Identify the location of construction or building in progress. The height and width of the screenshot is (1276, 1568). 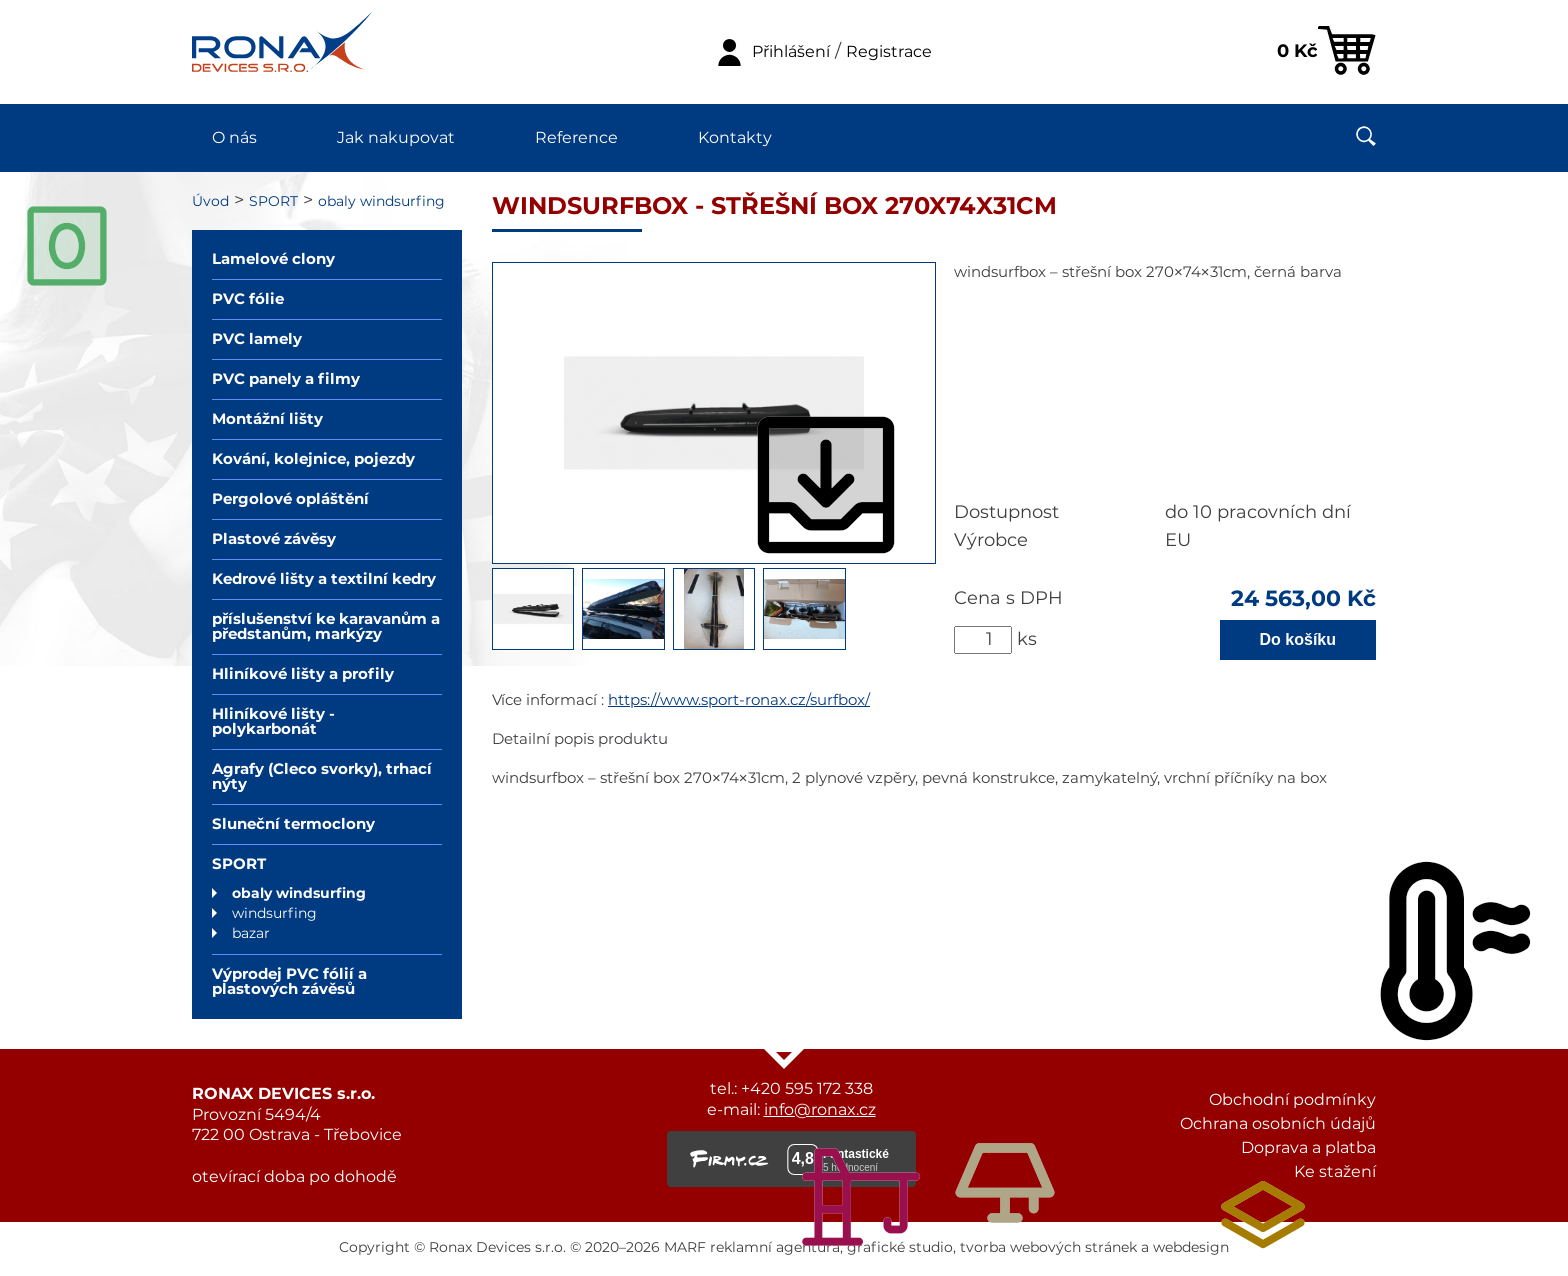
(859, 1197).